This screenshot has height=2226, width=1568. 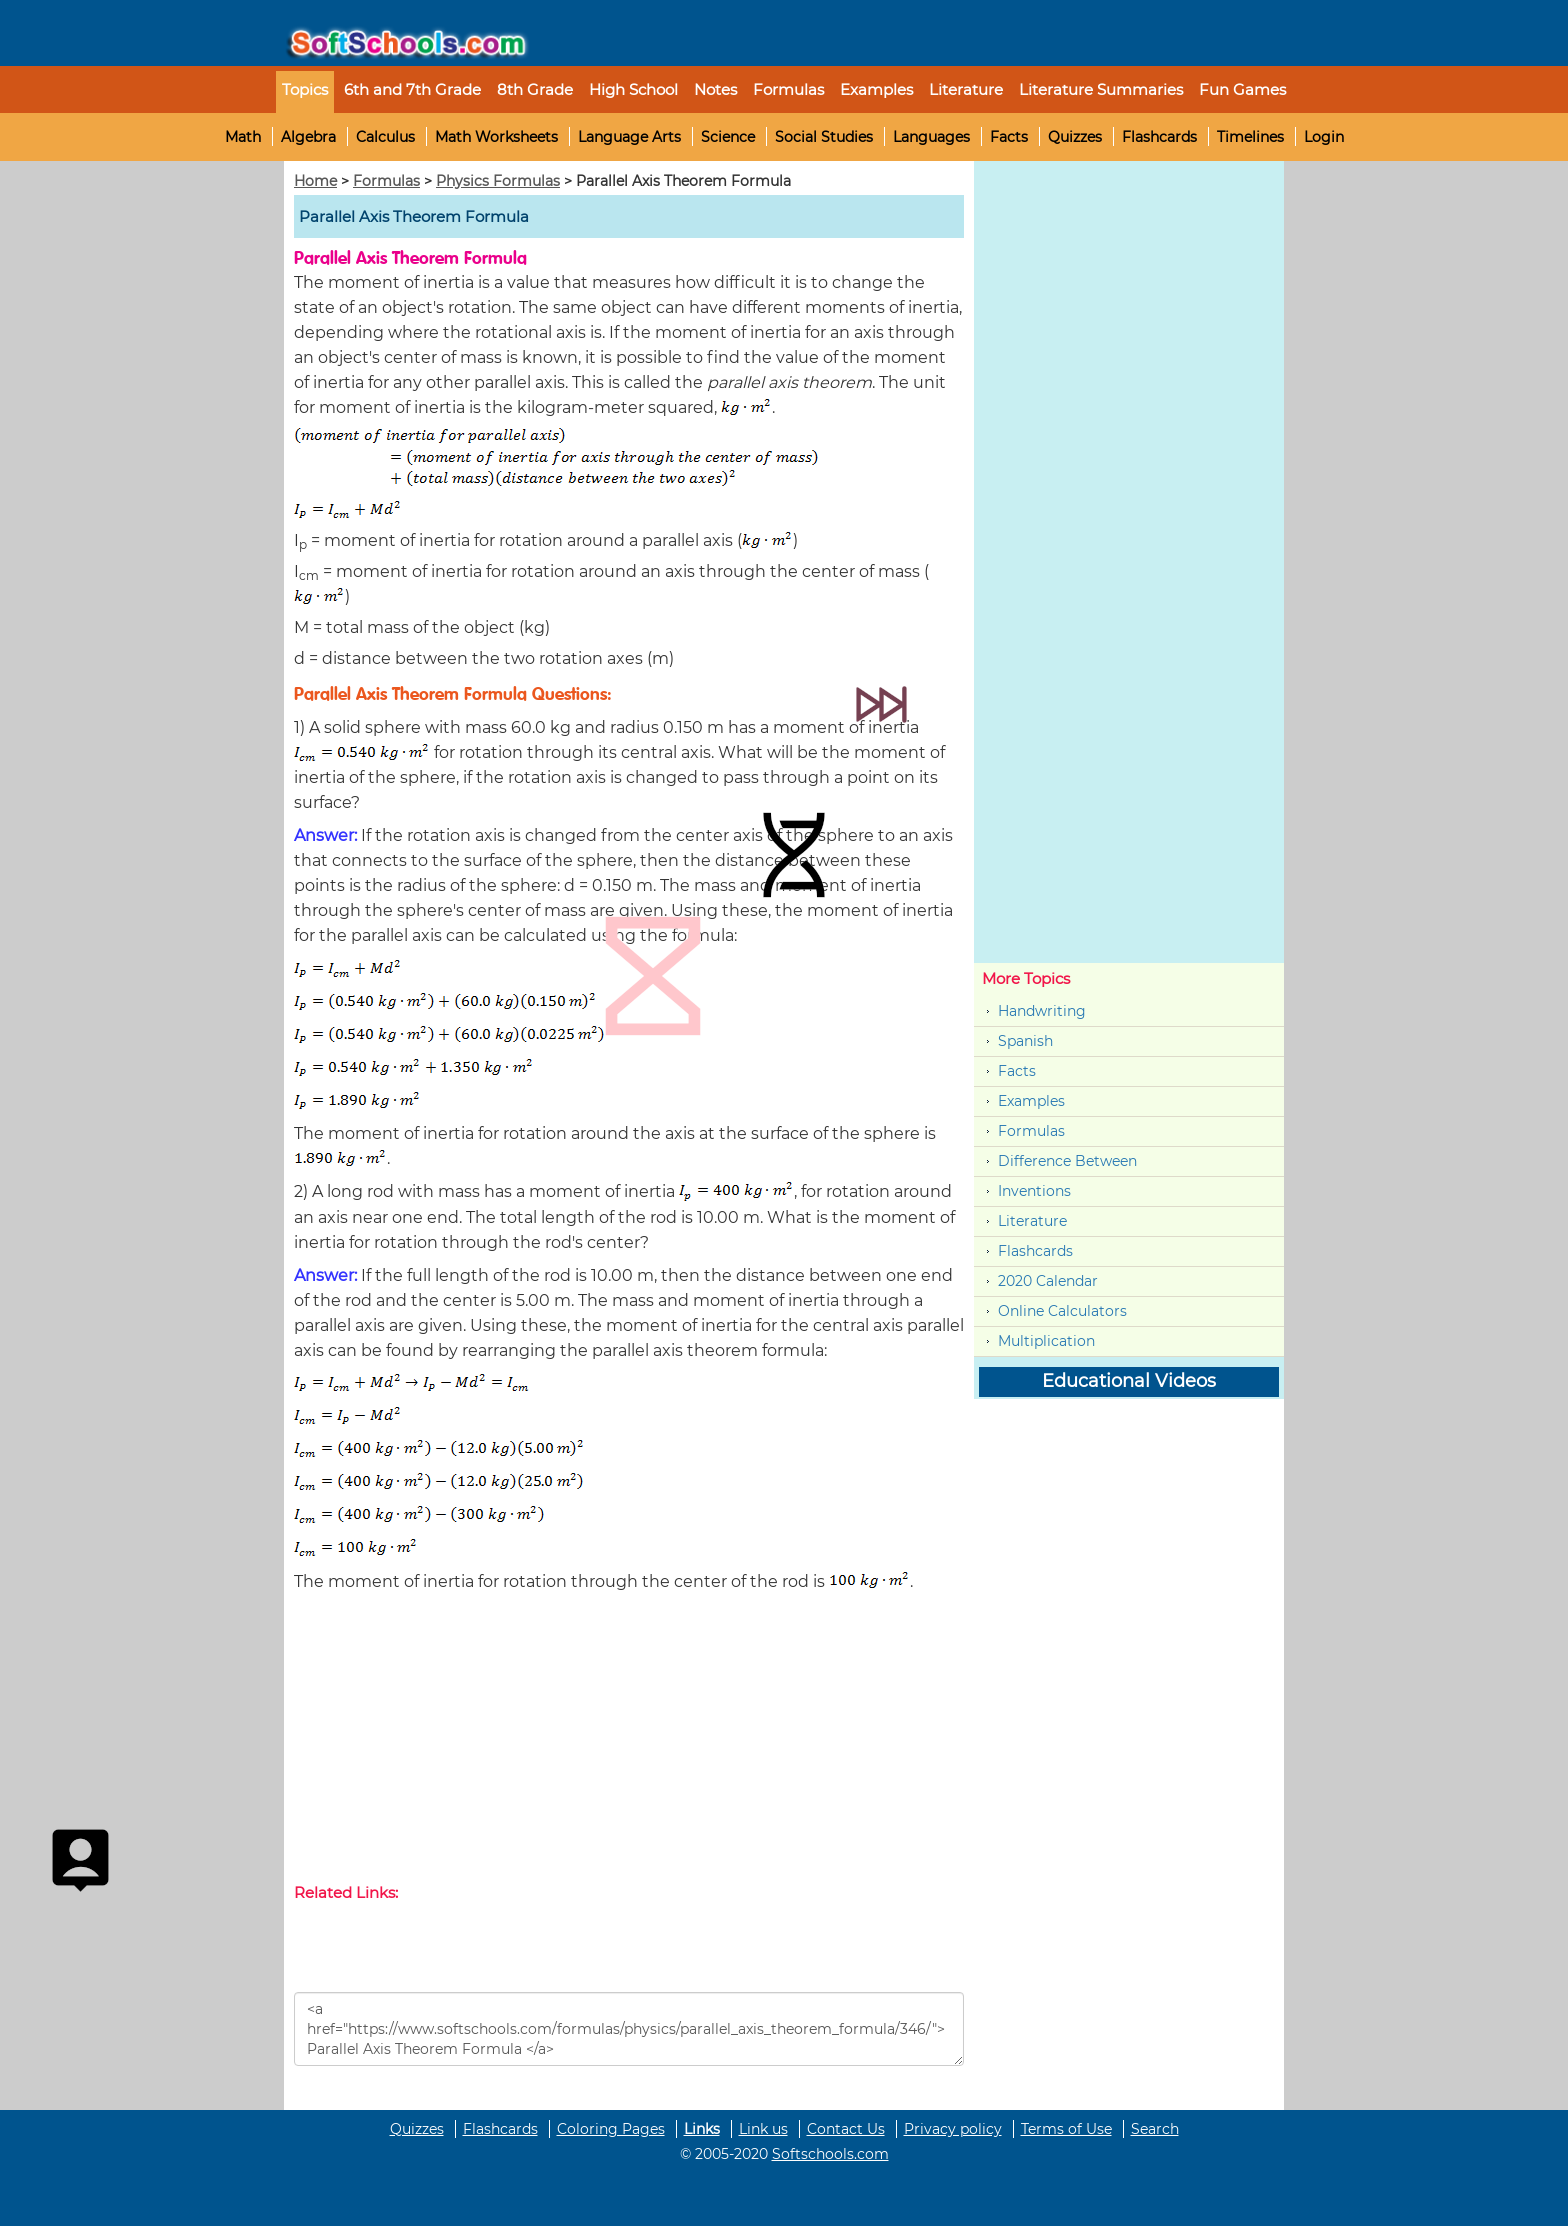 I want to click on access genetics or DNA-related information, so click(x=794, y=855).